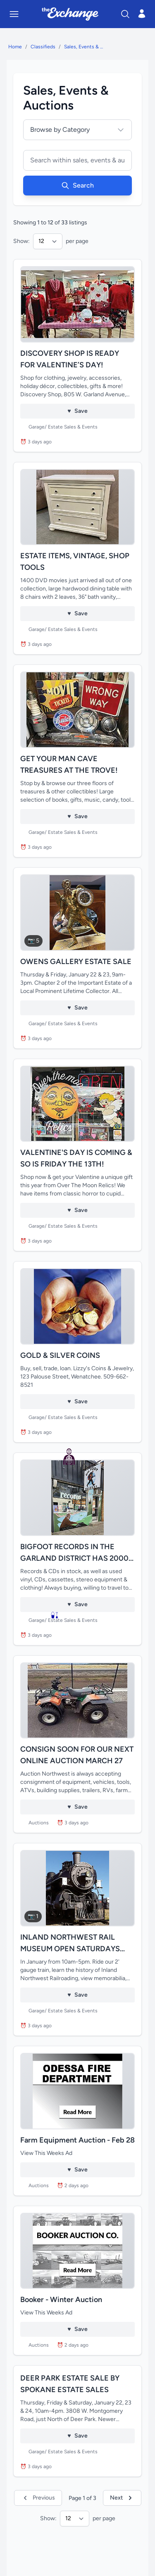  Describe the element at coordinates (54, 1615) in the screenshot. I see `access beach or vacation-themed content` at that location.